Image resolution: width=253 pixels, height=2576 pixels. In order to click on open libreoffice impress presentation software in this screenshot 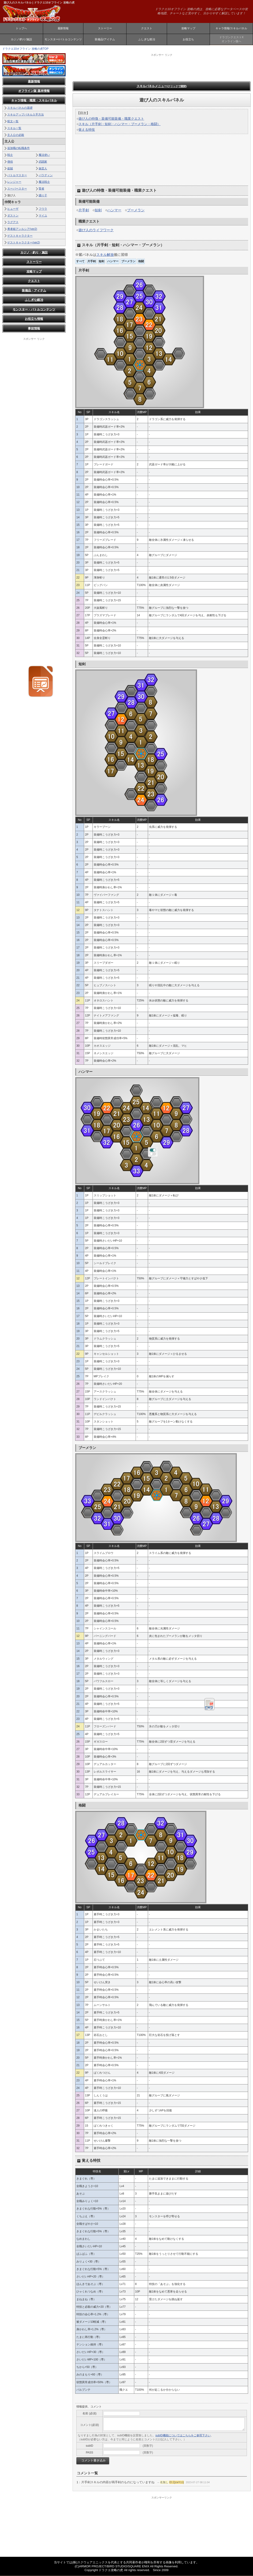, I will do `click(41, 681)`.